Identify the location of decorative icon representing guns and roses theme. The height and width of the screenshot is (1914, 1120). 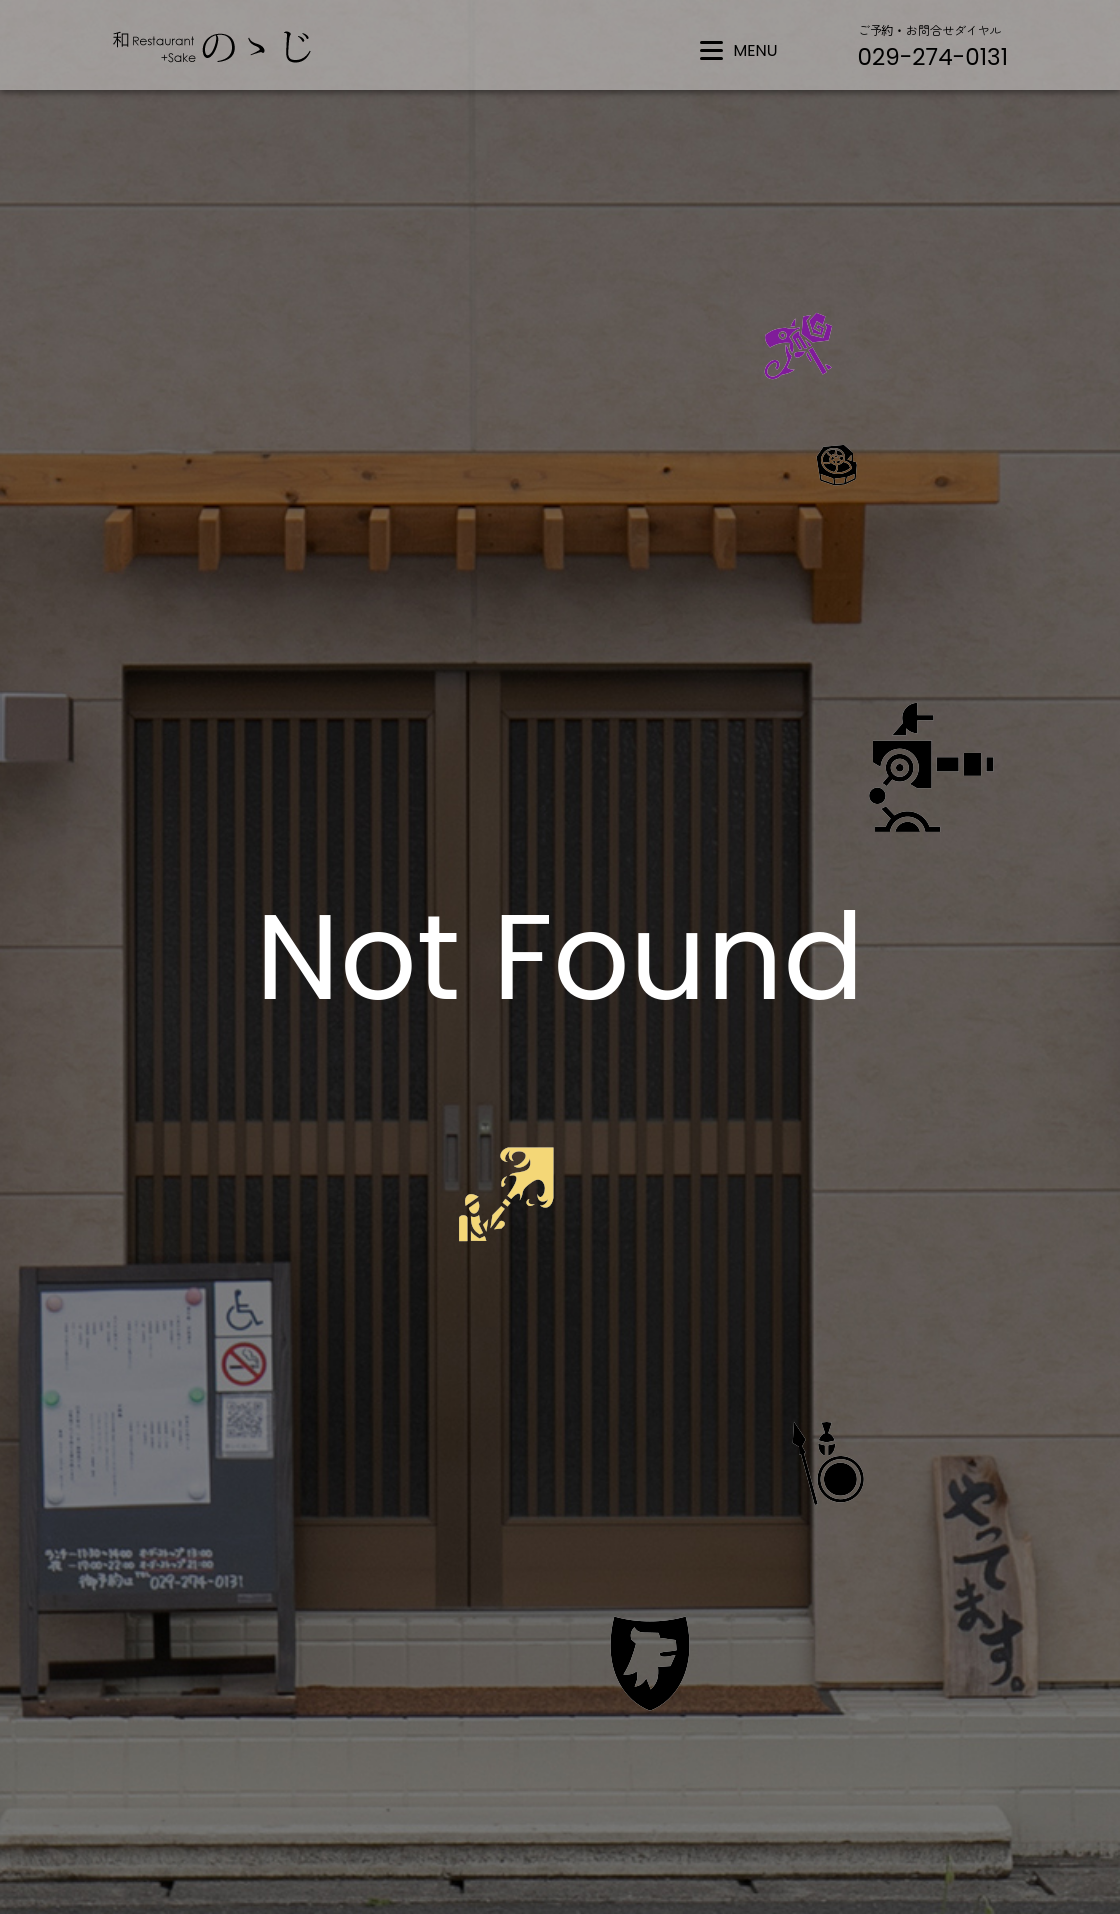
(798, 346).